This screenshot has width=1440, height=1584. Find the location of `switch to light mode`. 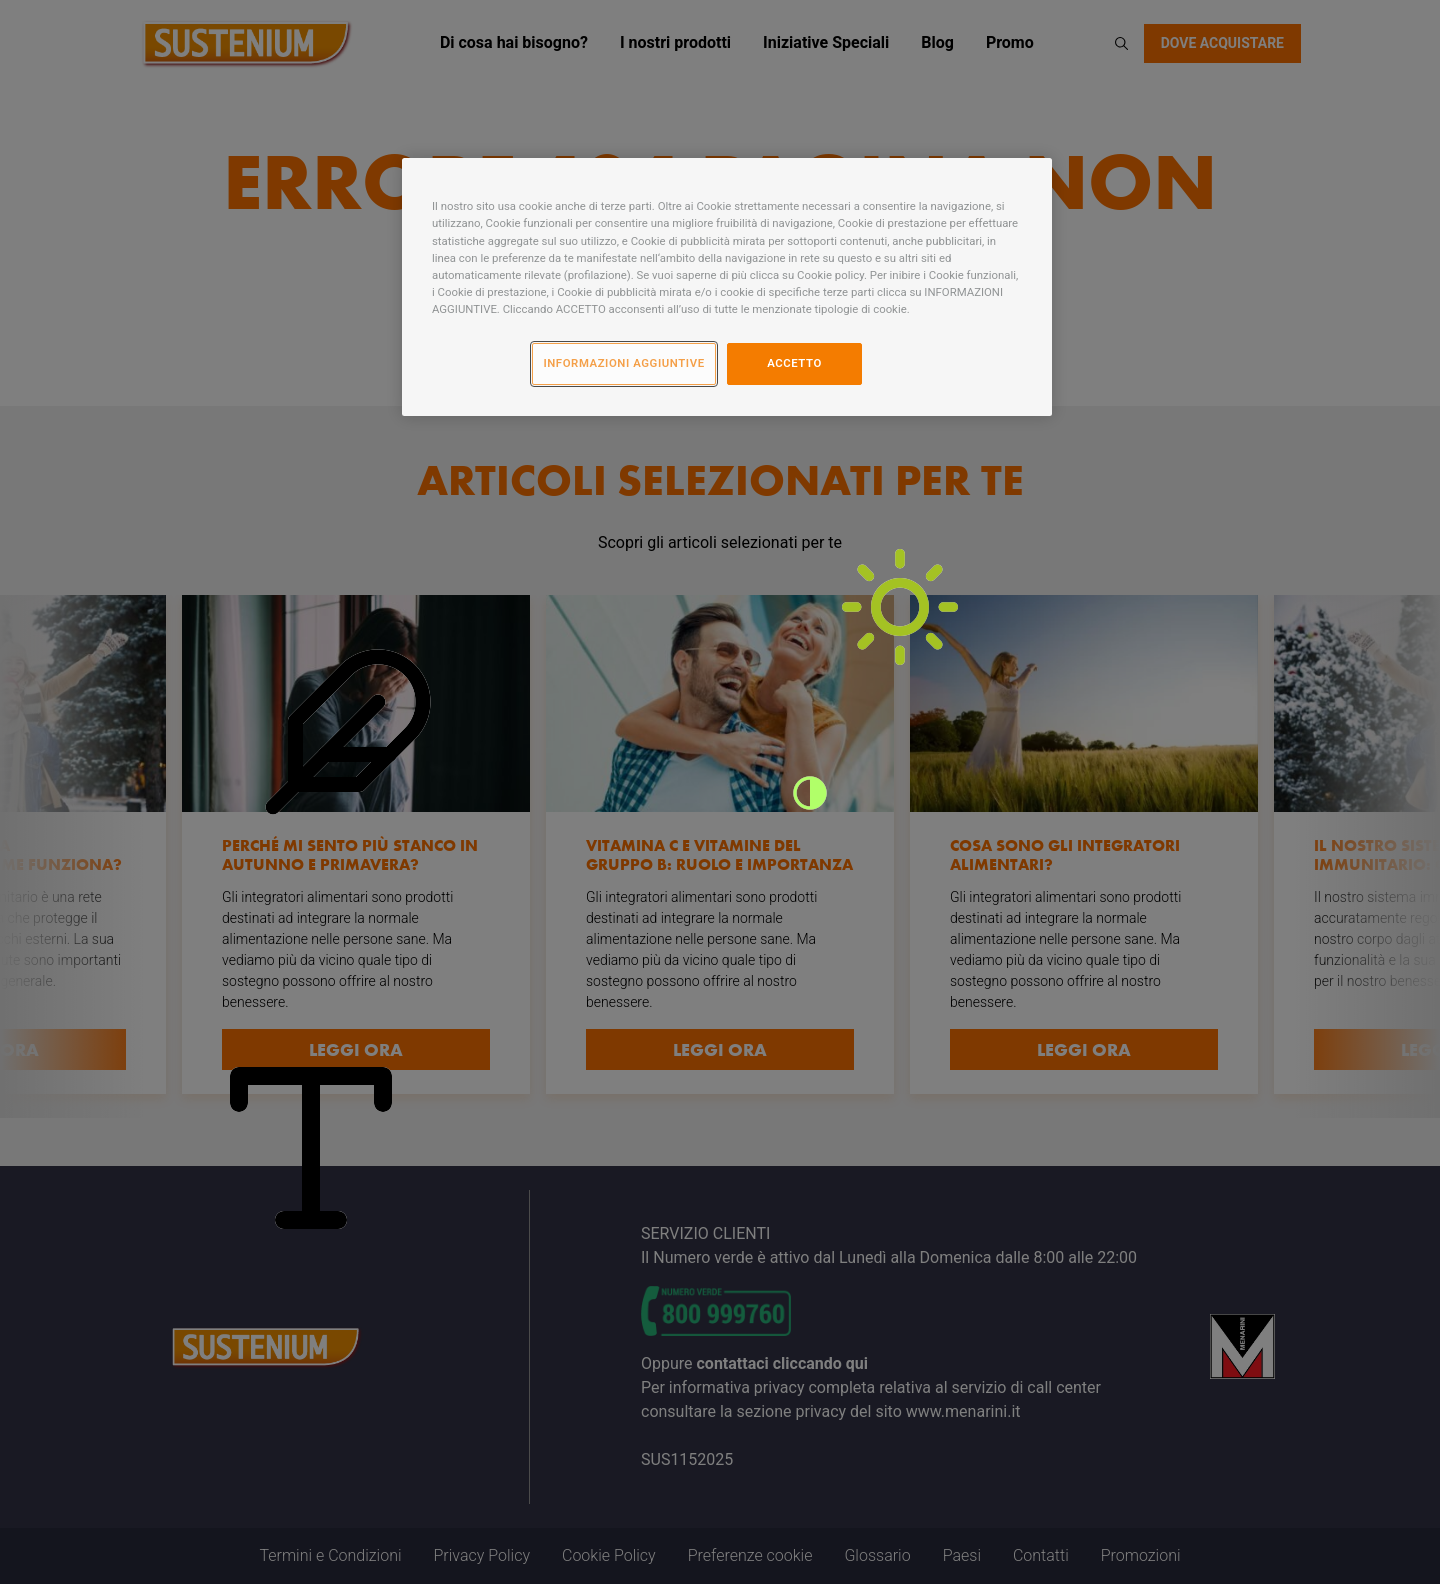

switch to light mode is located at coordinates (900, 607).